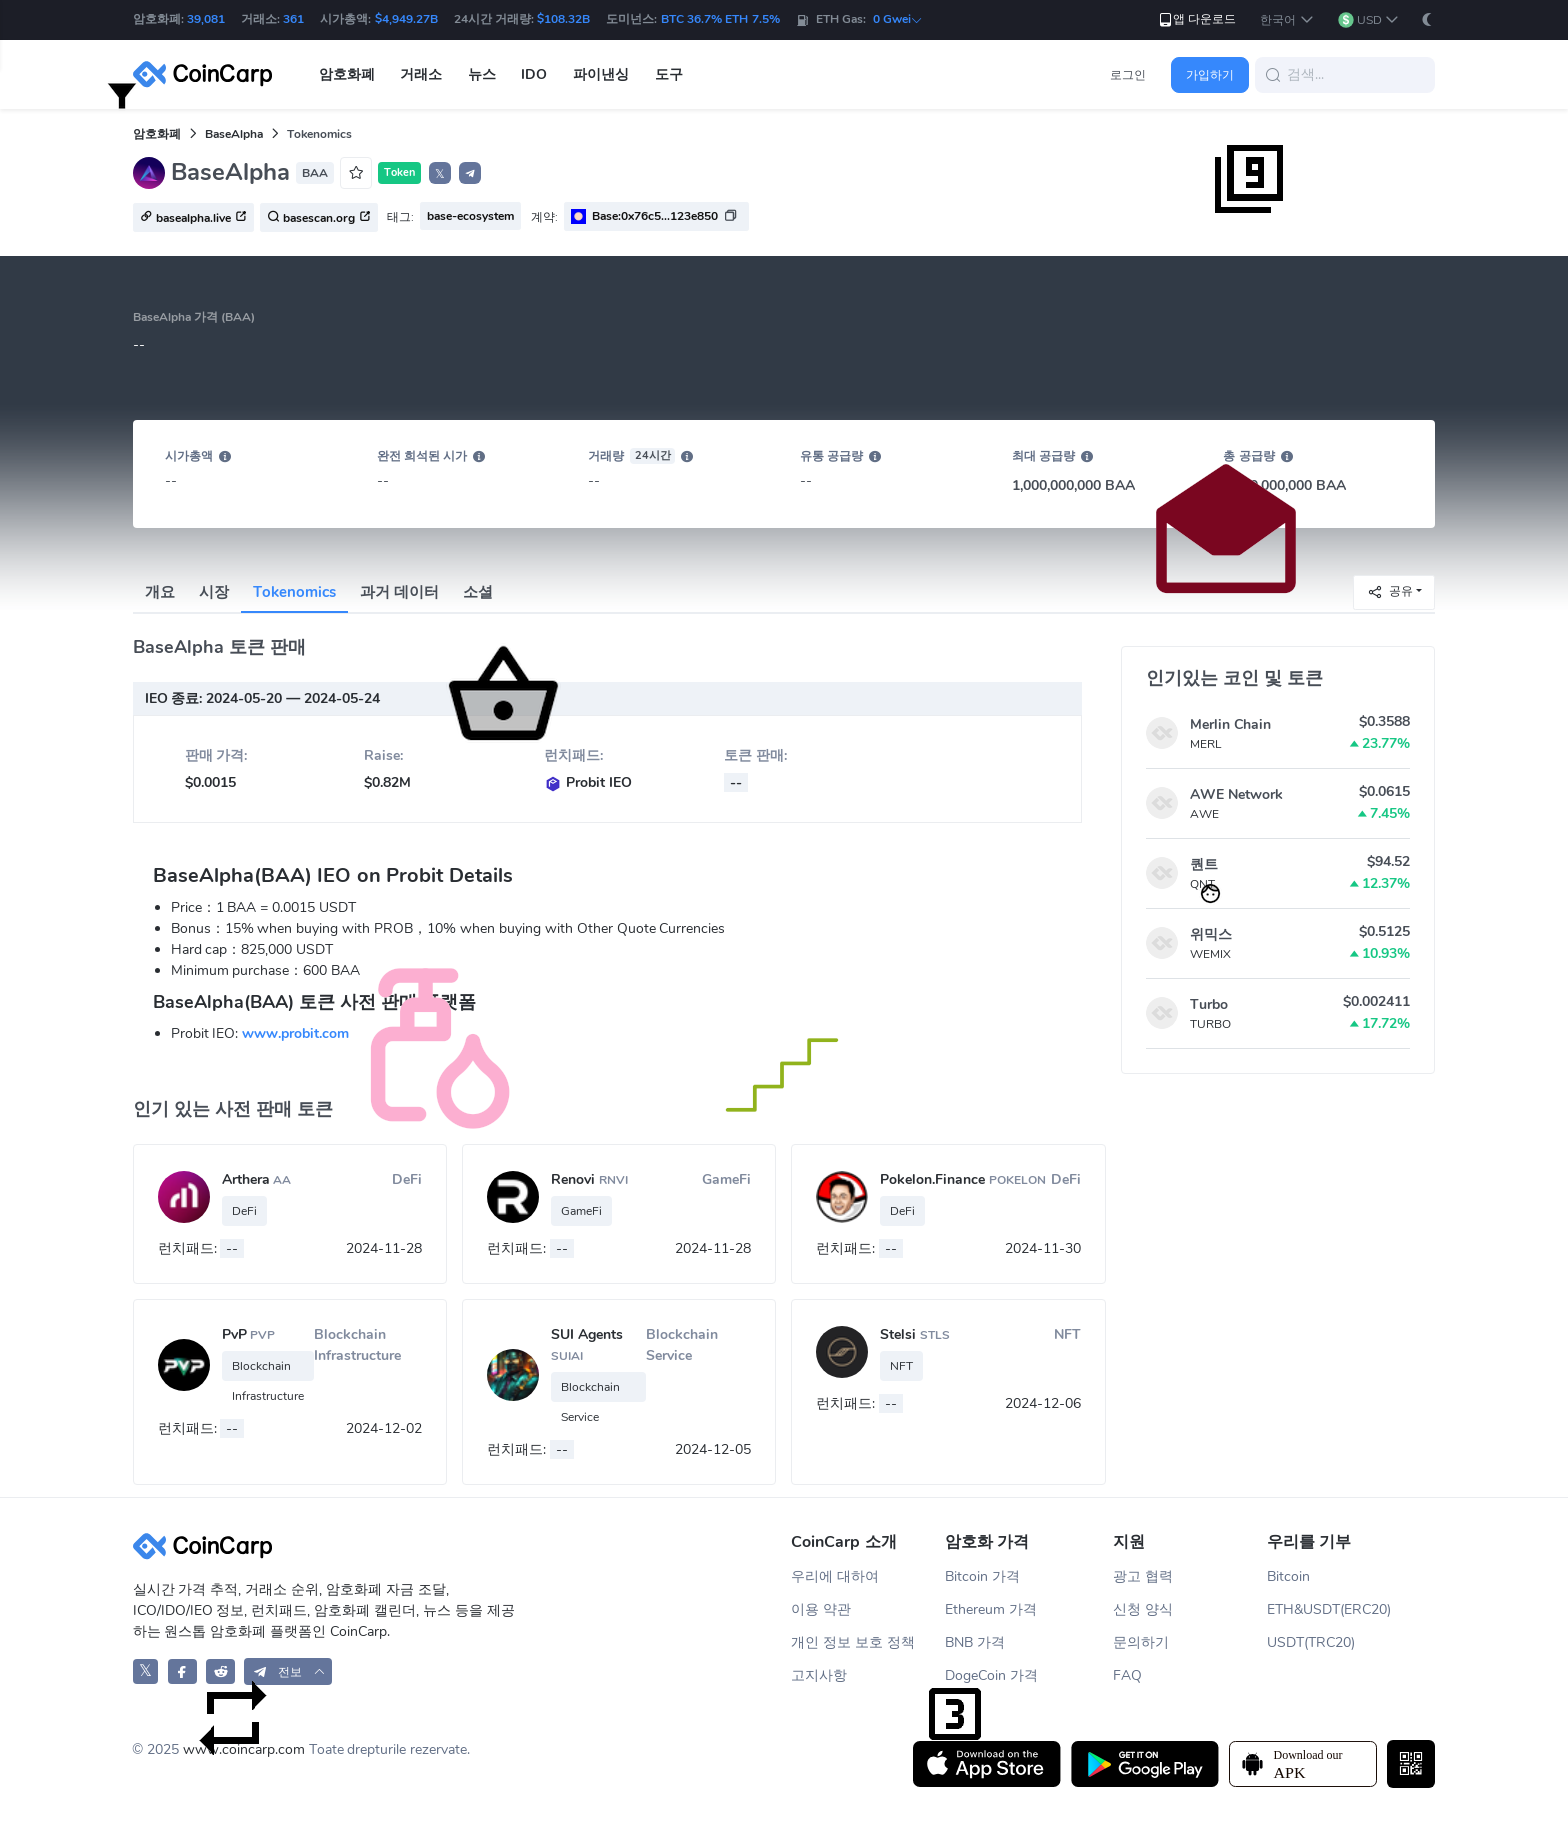  What do you see at coordinates (122, 96) in the screenshot?
I see `filter or sort list results` at bounding box center [122, 96].